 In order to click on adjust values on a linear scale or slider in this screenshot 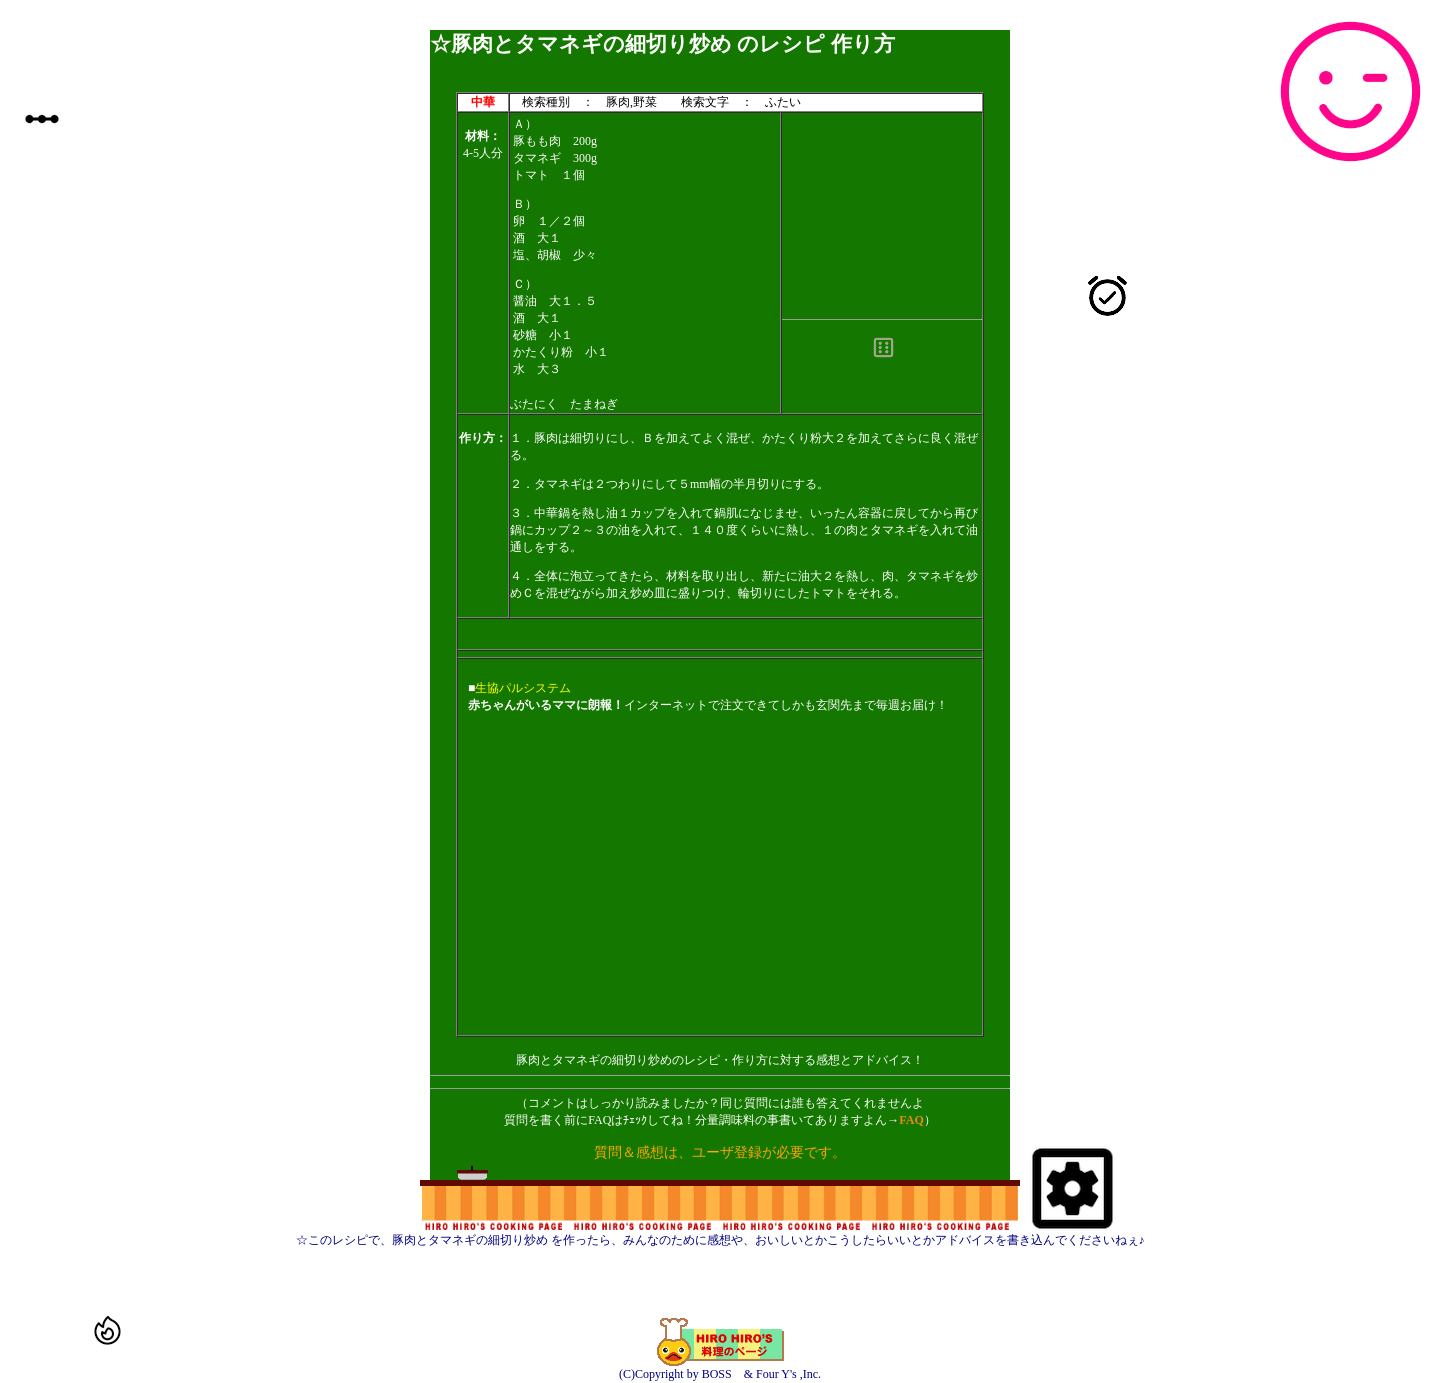, I will do `click(42, 119)`.